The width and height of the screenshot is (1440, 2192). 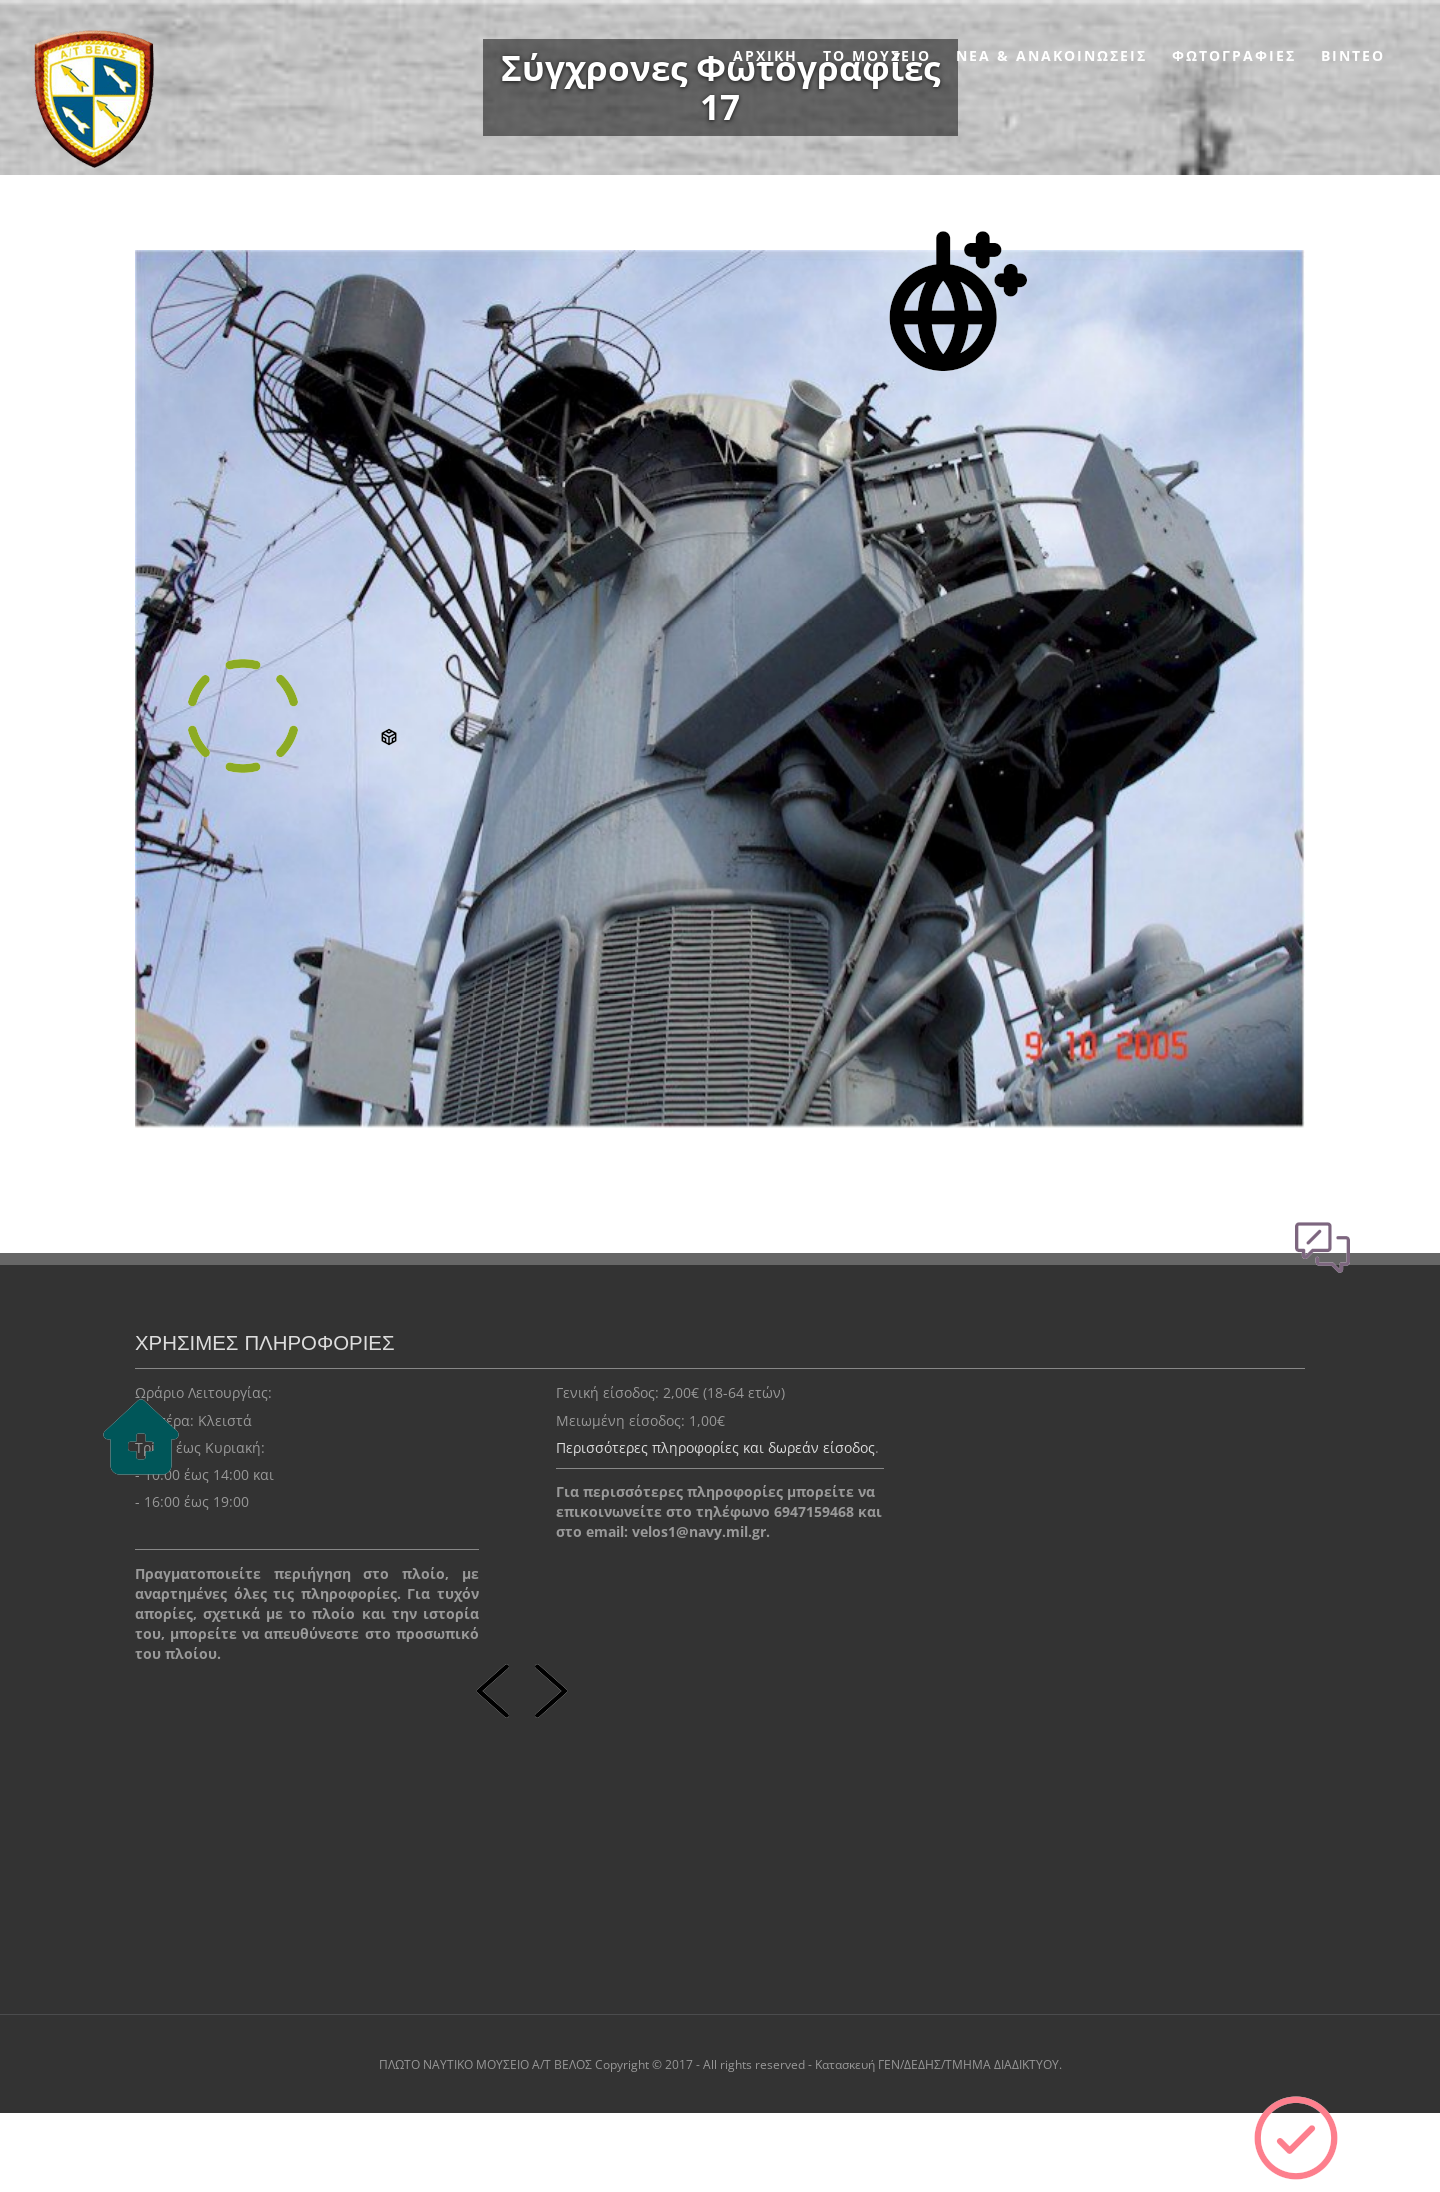 What do you see at coordinates (243, 716) in the screenshot?
I see `indicates loading or processing in progress` at bounding box center [243, 716].